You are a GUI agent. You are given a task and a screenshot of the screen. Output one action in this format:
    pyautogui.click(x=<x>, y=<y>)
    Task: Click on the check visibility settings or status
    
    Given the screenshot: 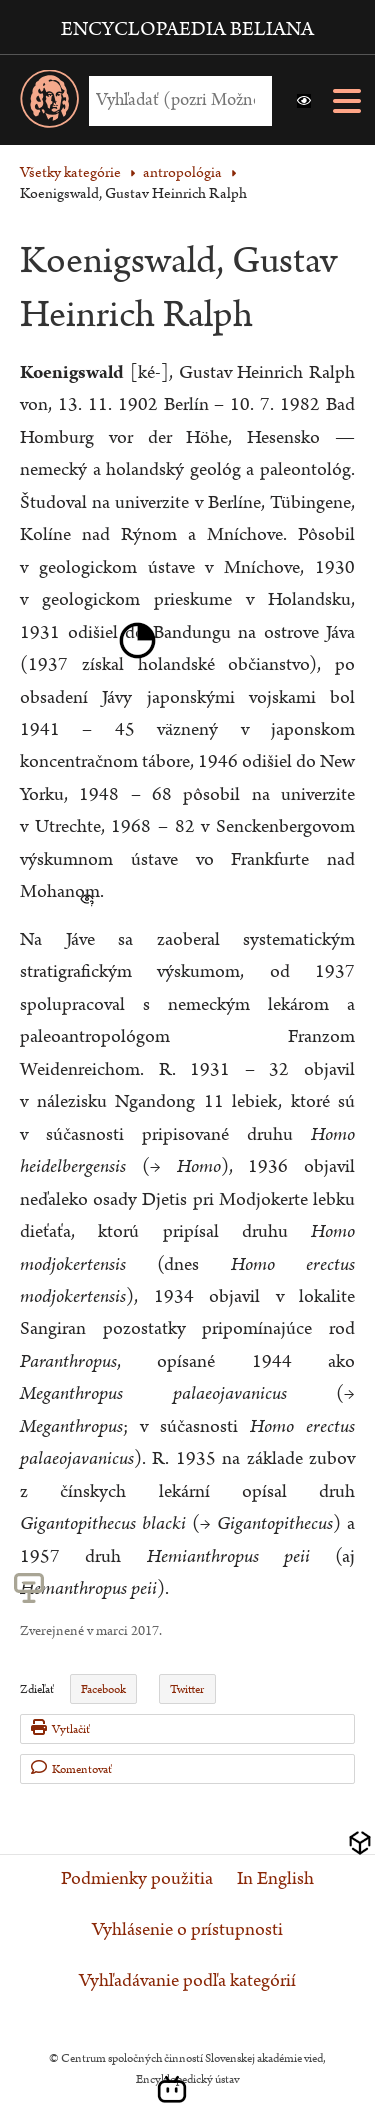 What is the action you would take?
    pyautogui.click(x=87, y=899)
    